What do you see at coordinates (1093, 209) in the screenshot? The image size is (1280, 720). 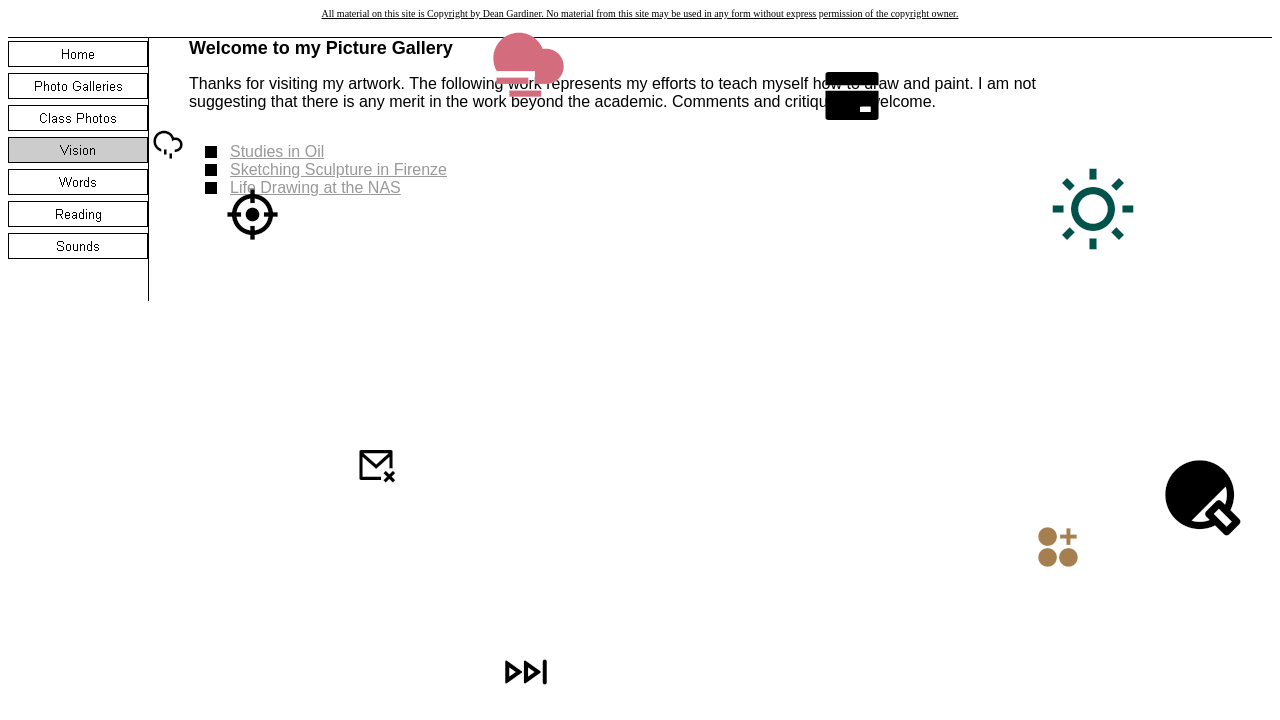 I see `switch to light mode` at bounding box center [1093, 209].